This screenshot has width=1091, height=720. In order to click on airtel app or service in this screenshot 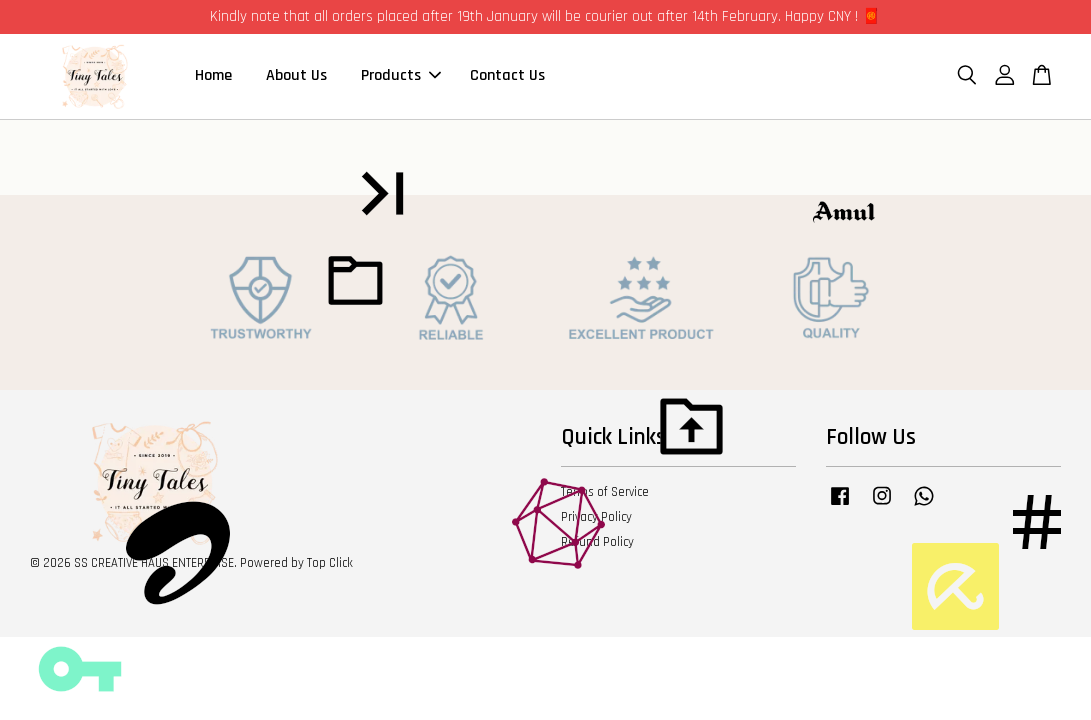, I will do `click(178, 553)`.